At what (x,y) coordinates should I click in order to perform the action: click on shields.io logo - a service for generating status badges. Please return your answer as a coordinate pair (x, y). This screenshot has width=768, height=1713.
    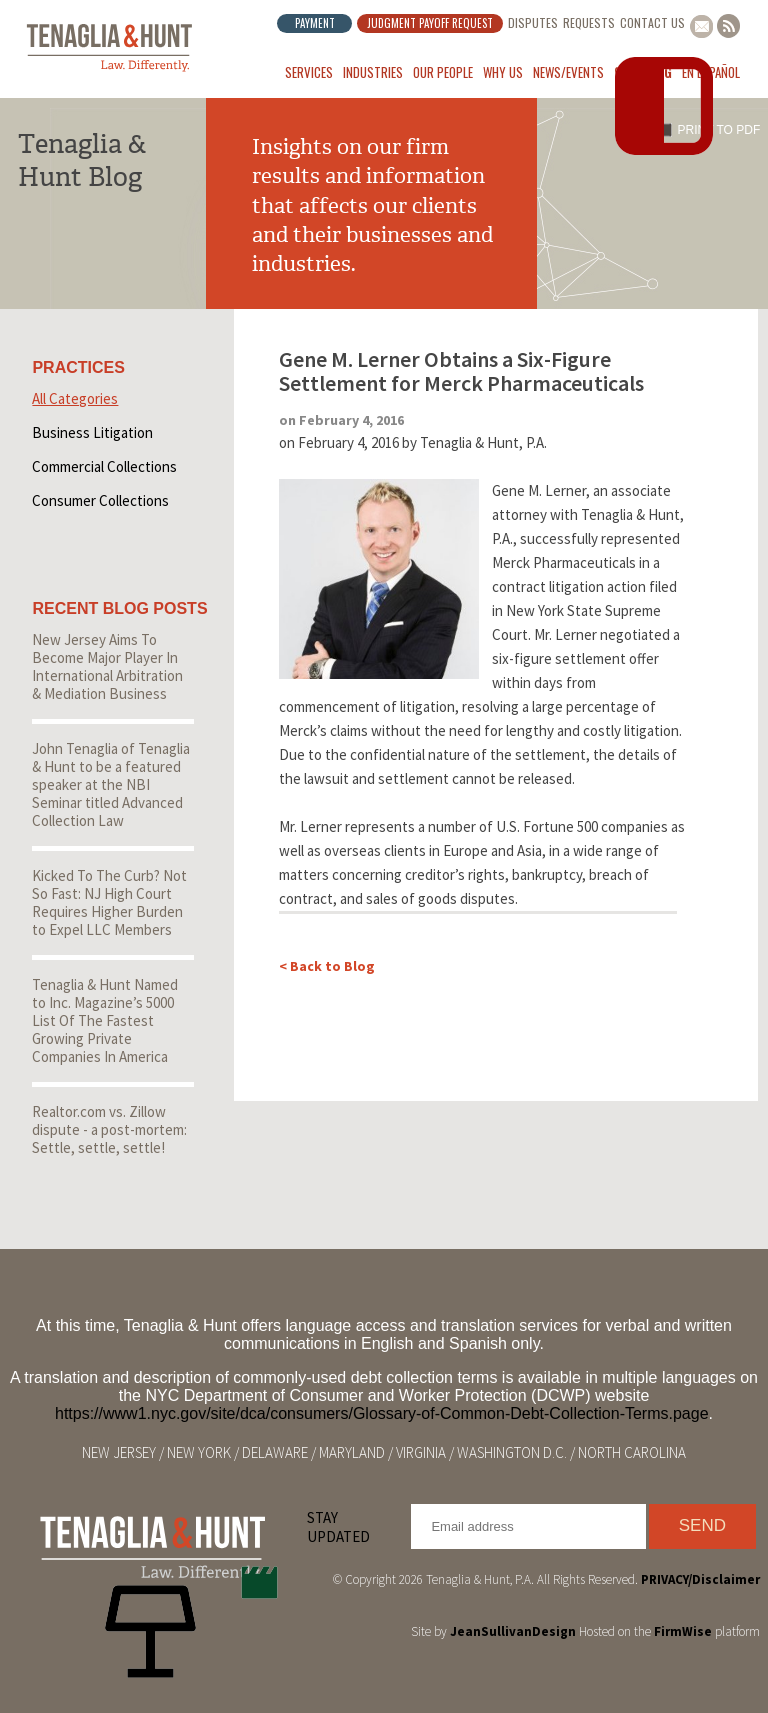
    Looking at the image, I should click on (664, 106).